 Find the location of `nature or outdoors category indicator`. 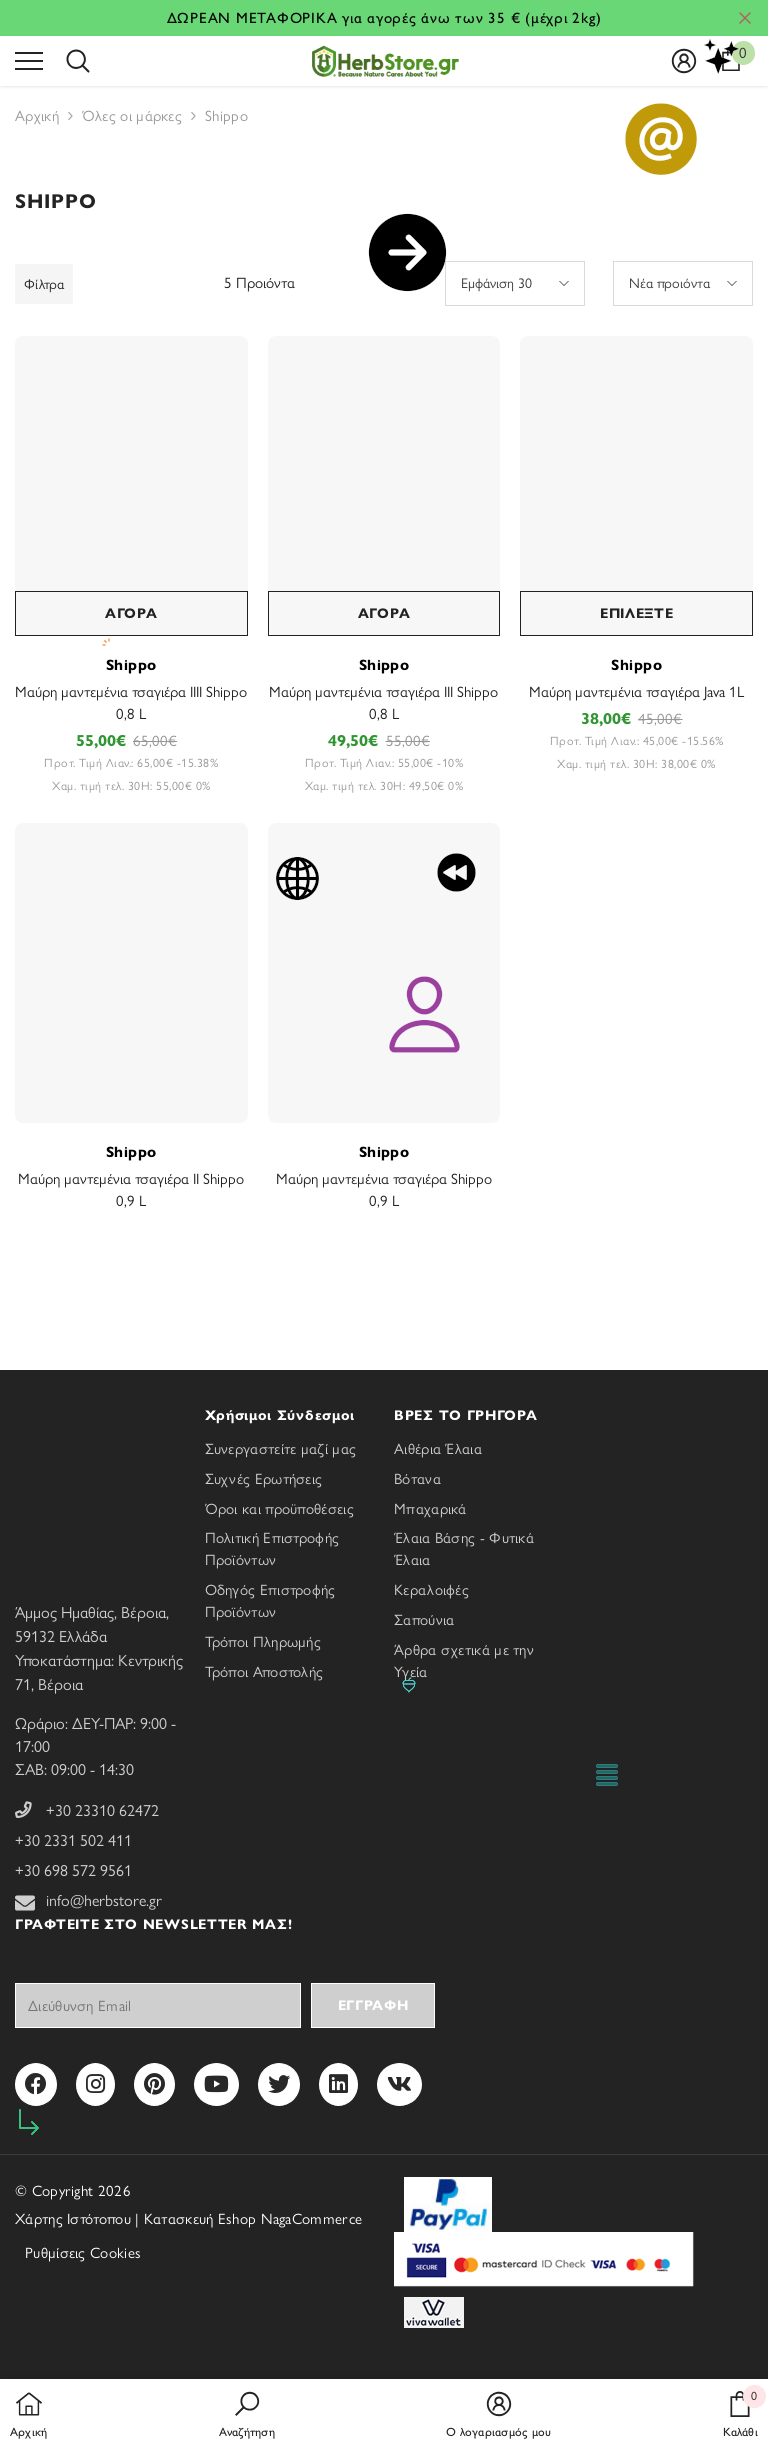

nature or outdoors category indicator is located at coordinates (409, 1685).